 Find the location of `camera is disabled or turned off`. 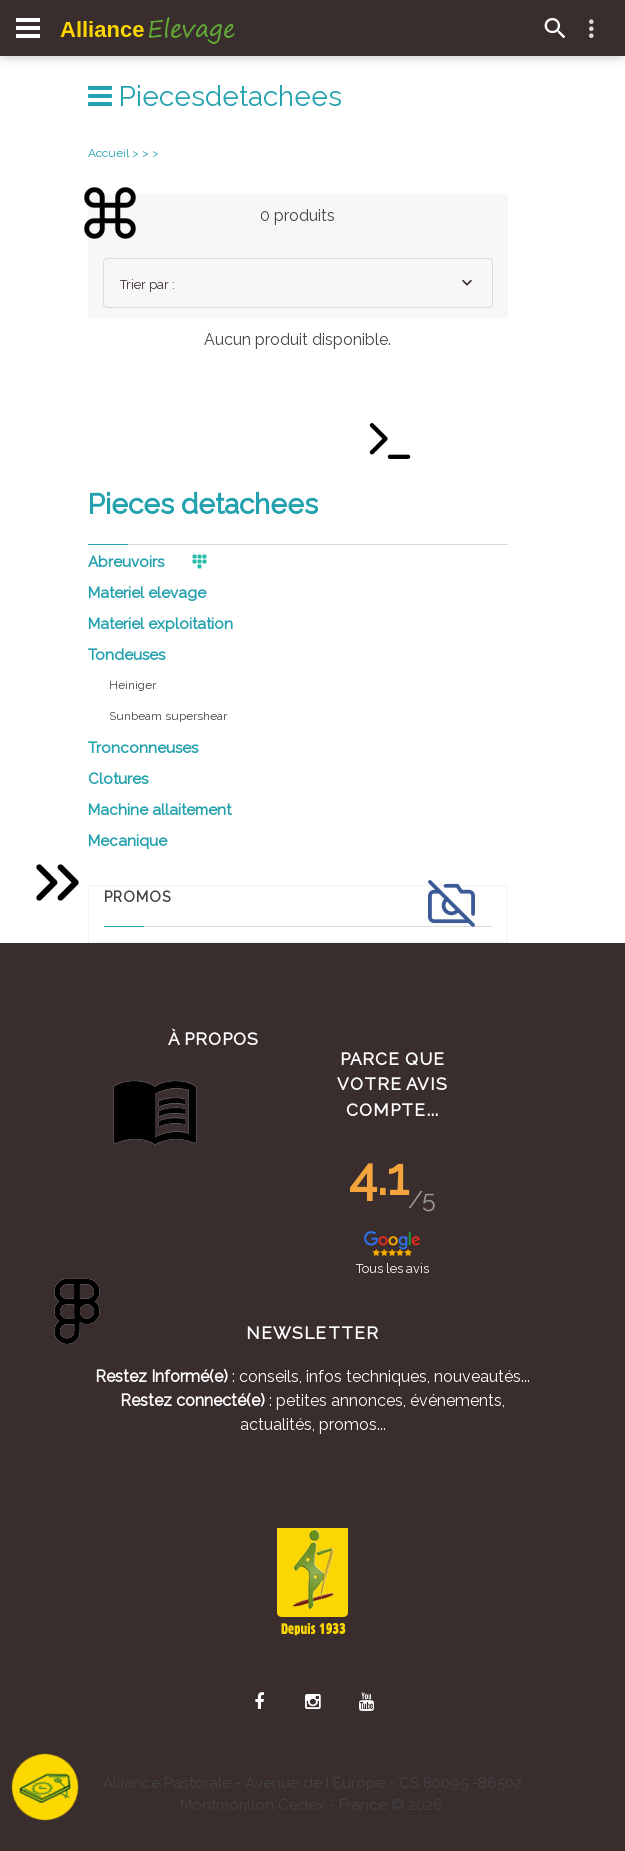

camera is disabled or turned off is located at coordinates (451, 903).